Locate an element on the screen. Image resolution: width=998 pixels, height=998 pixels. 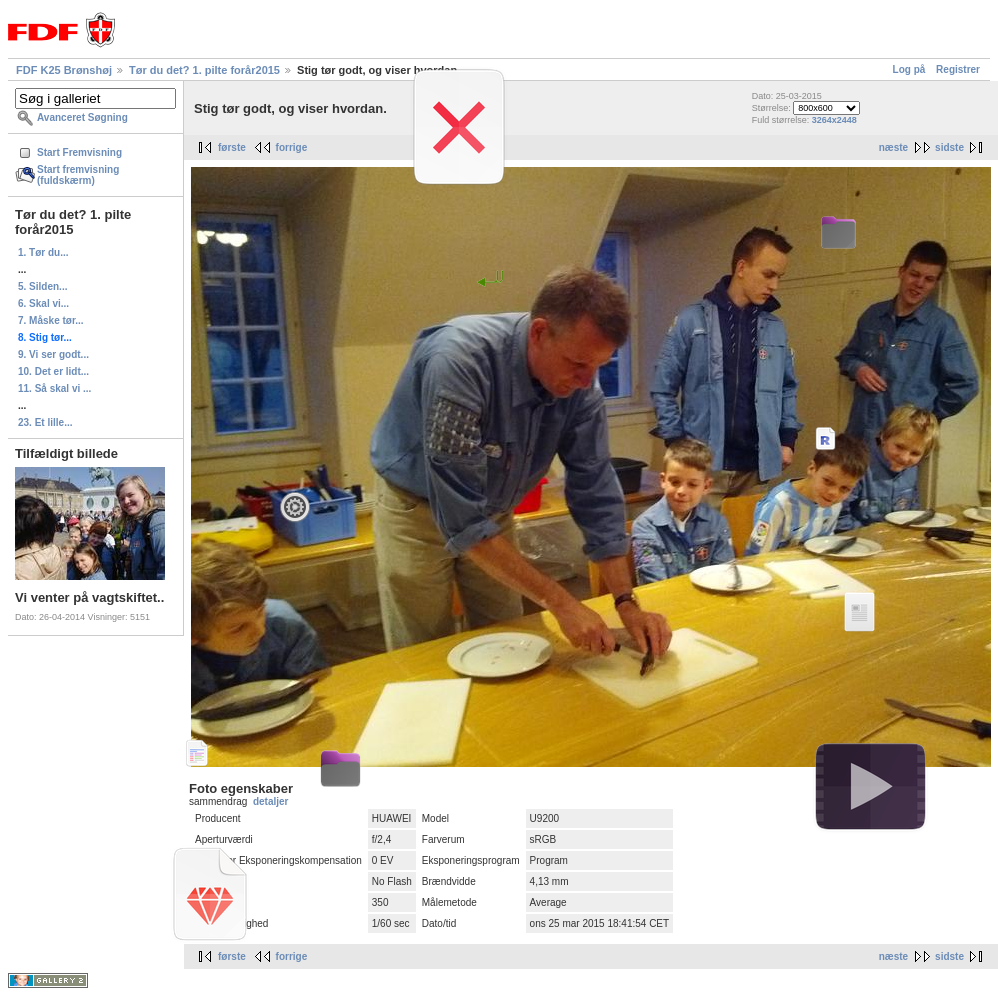
indicates a valid drop target for moving files into this folder is located at coordinates (340, 768).